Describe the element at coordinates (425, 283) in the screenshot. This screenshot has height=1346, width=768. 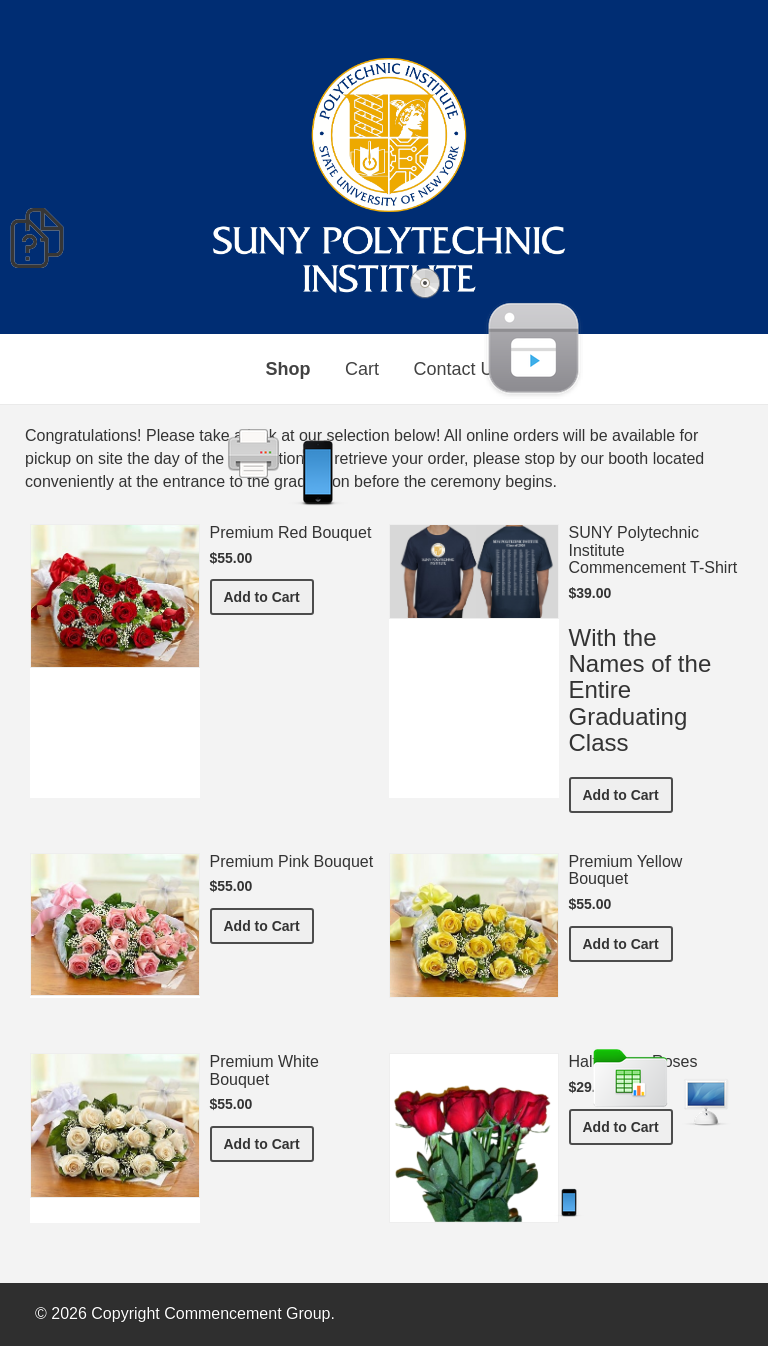
I see `access DVD drive or optical disc` at that location.